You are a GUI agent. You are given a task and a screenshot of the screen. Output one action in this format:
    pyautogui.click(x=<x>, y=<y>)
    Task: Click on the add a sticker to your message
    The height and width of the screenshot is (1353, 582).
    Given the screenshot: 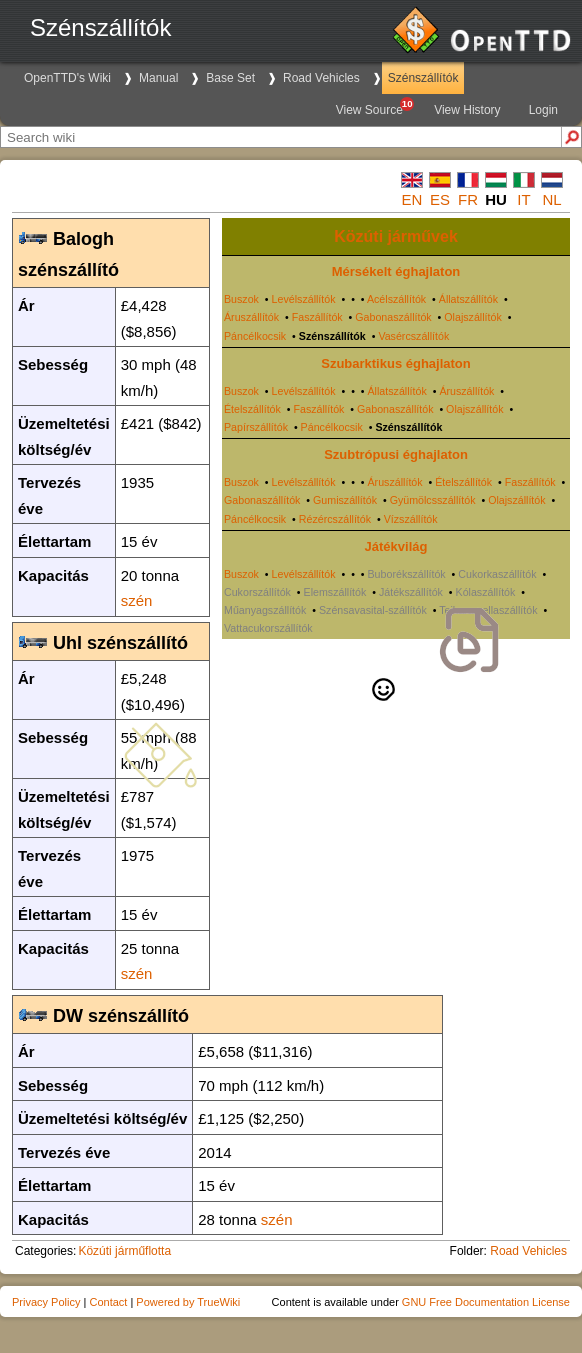 What is the action you would take?
    pyautogui.click(x=383, y=689)
    